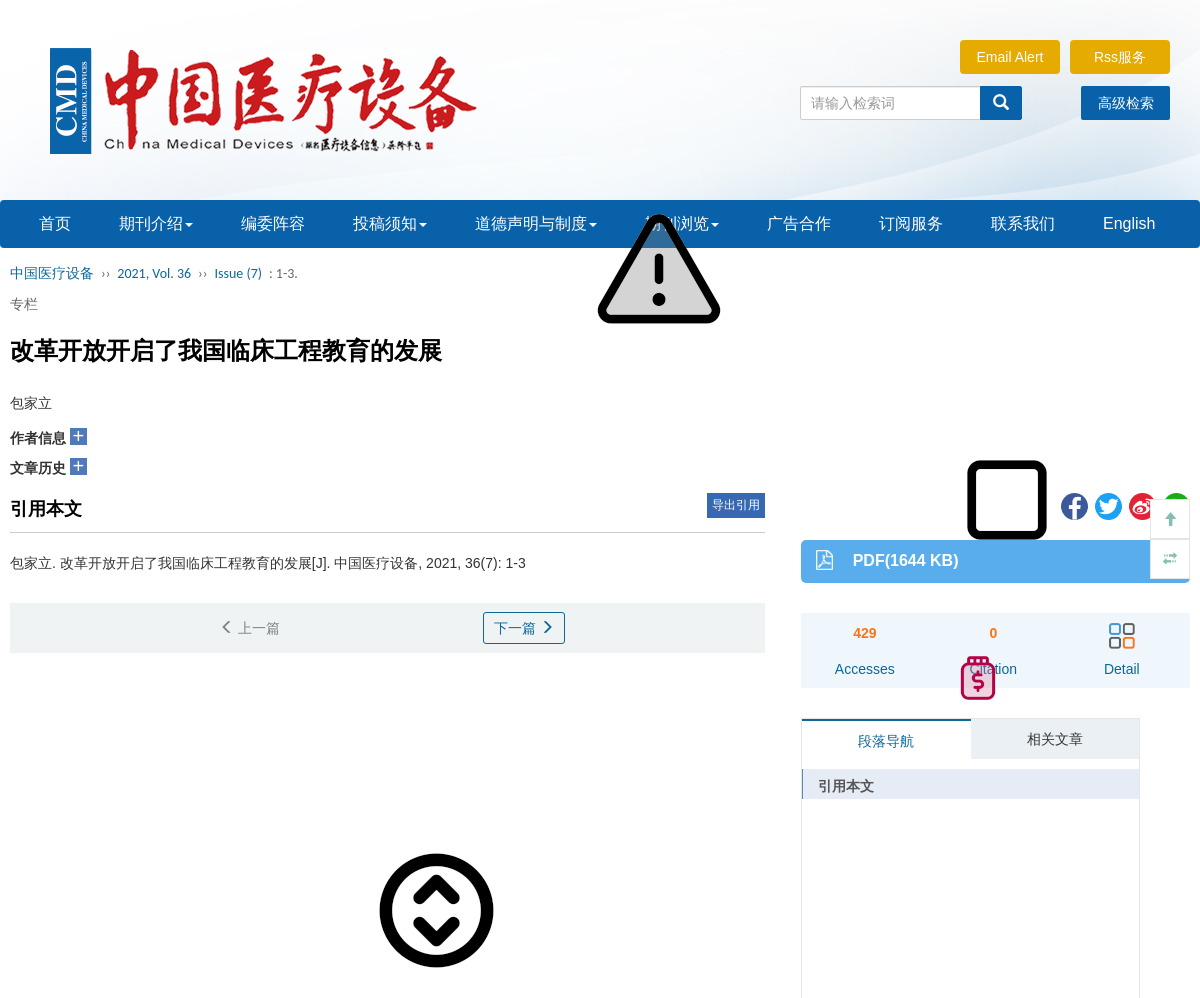 The height and width of the screenshot is (998, 1200). What do you see at coordinates (978, 678) in the screenshot?
I see `send a tip or donation` at bounding box center [978, 678].